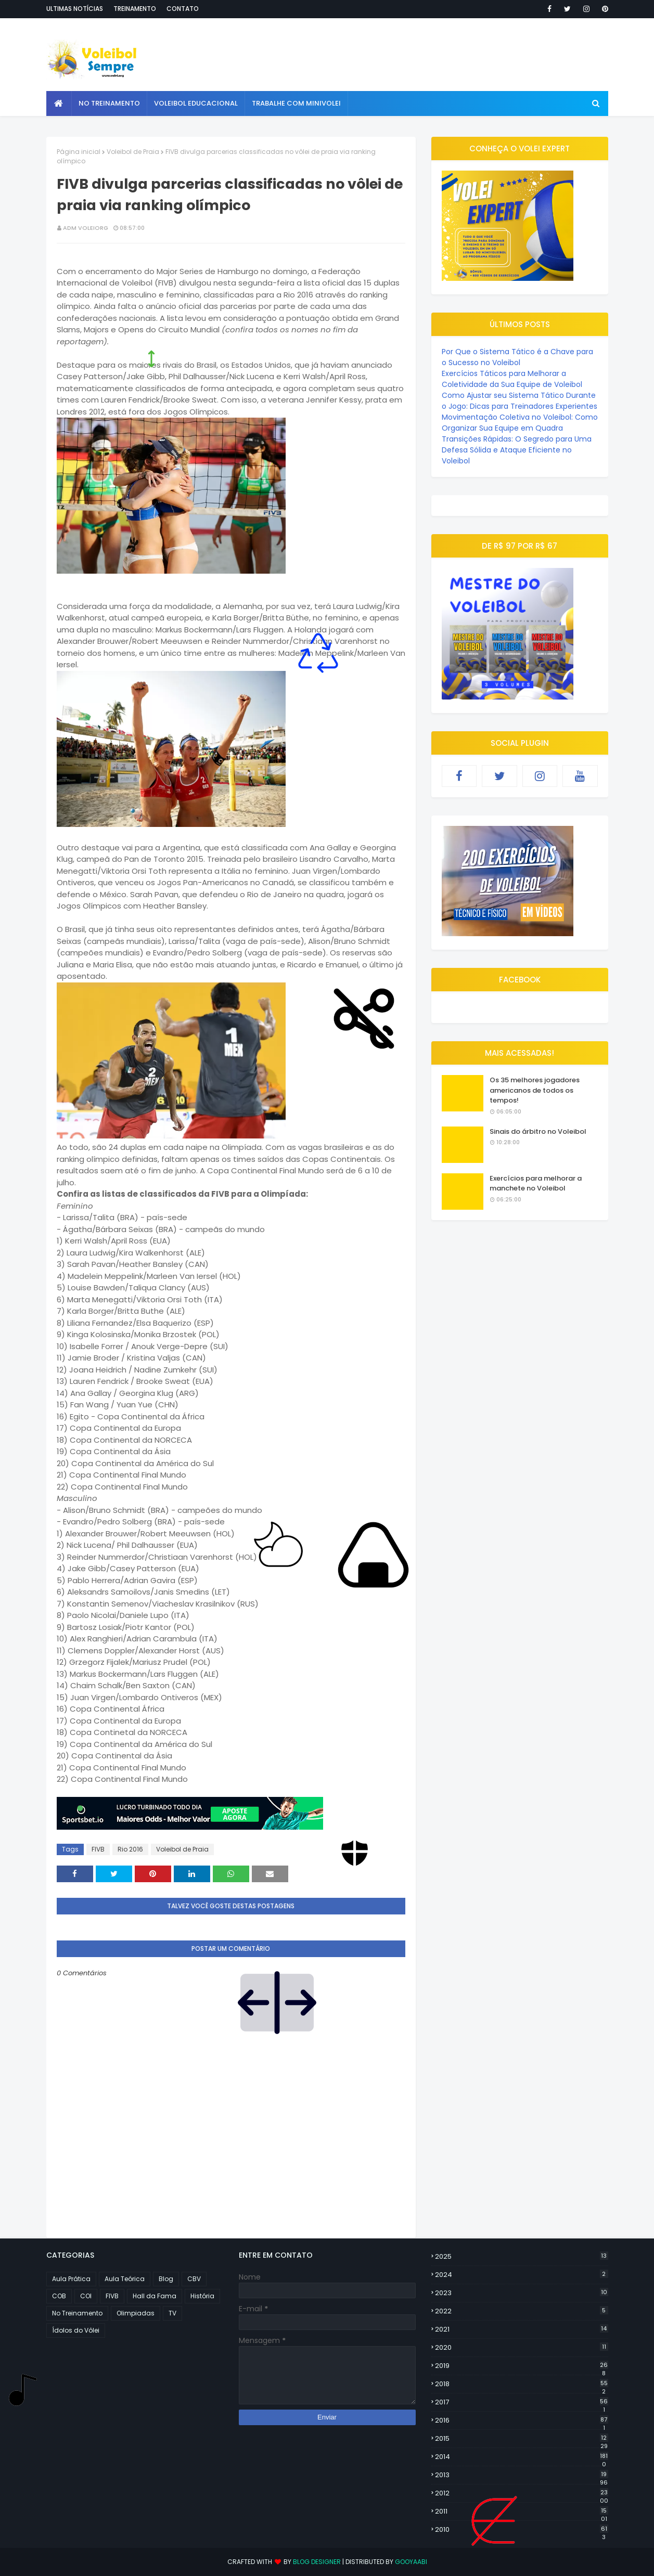 The width and height of the screenshot is (654, 2576). I want to click on food or restaurant category indicator, so click(373, 1555).